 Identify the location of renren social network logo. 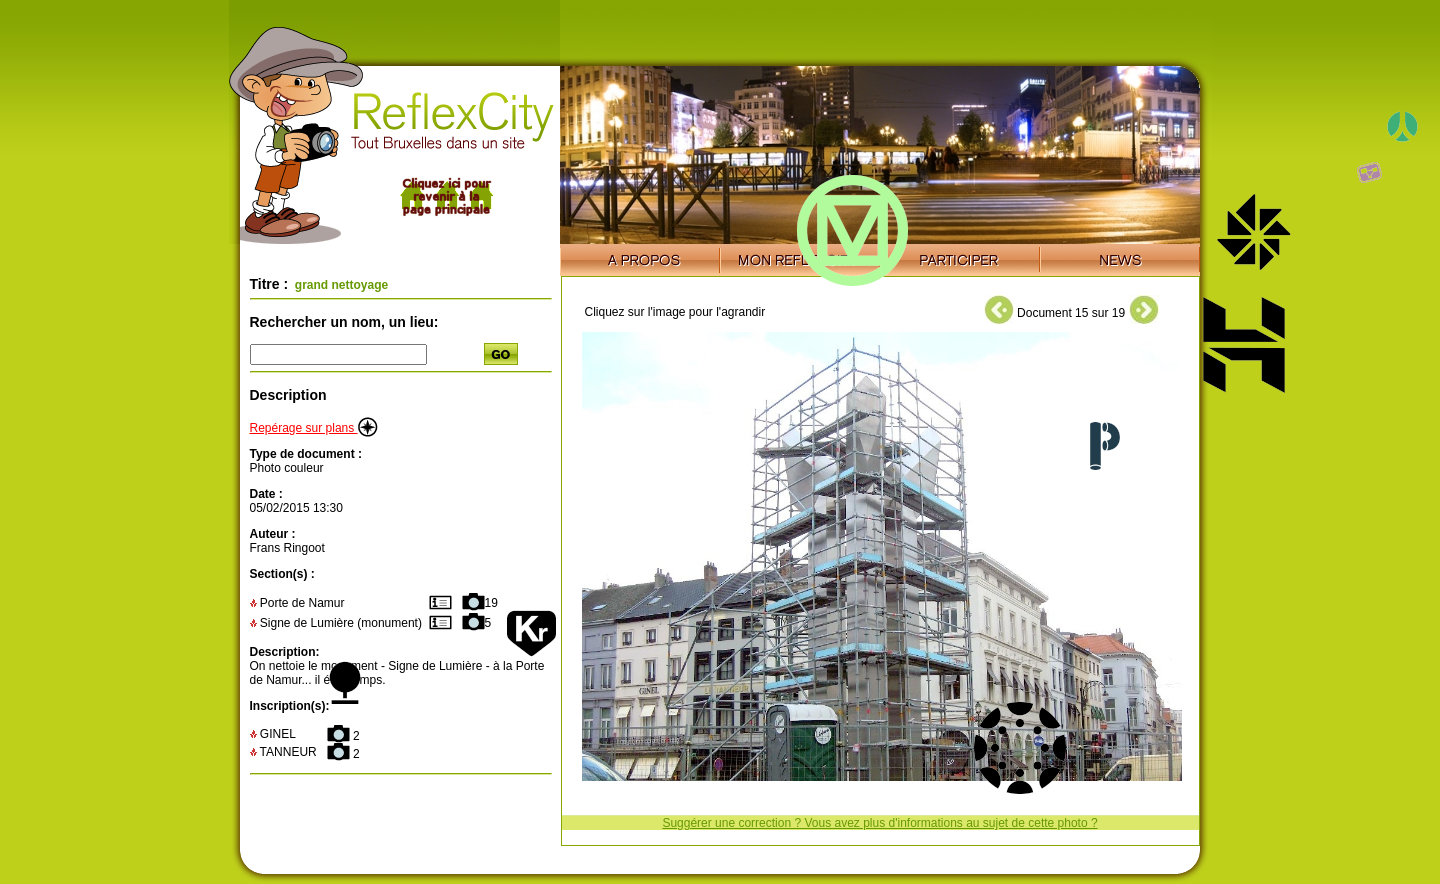
(1402, 126).